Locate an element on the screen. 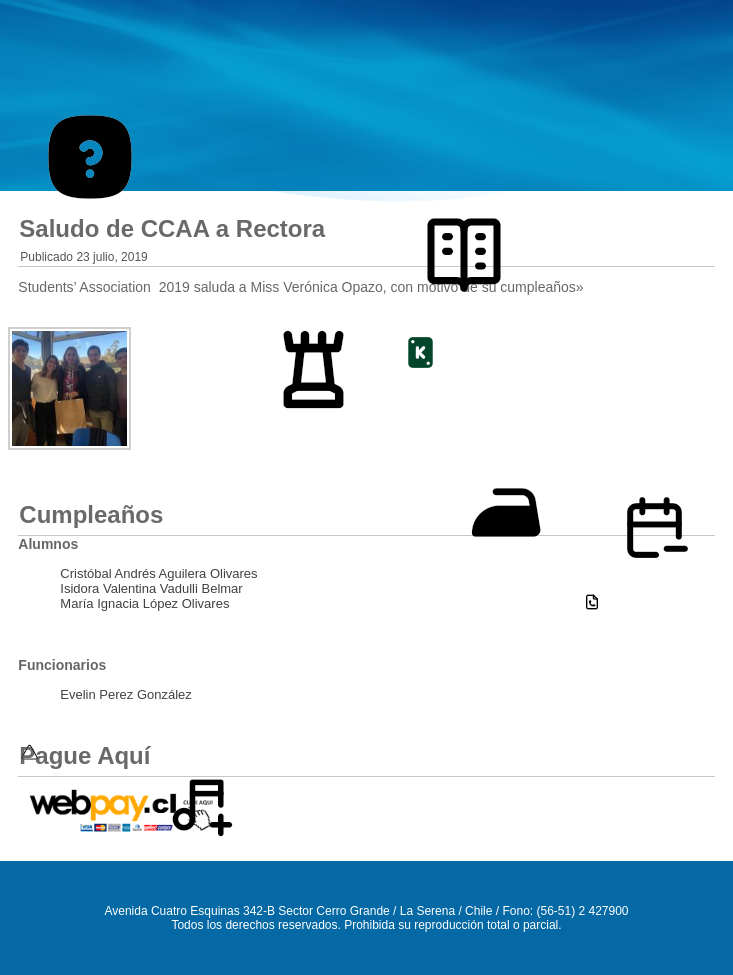 Image resolution: width=733 pixels, height=975 pixels. view contact information file is located at coordinates (592, 602).